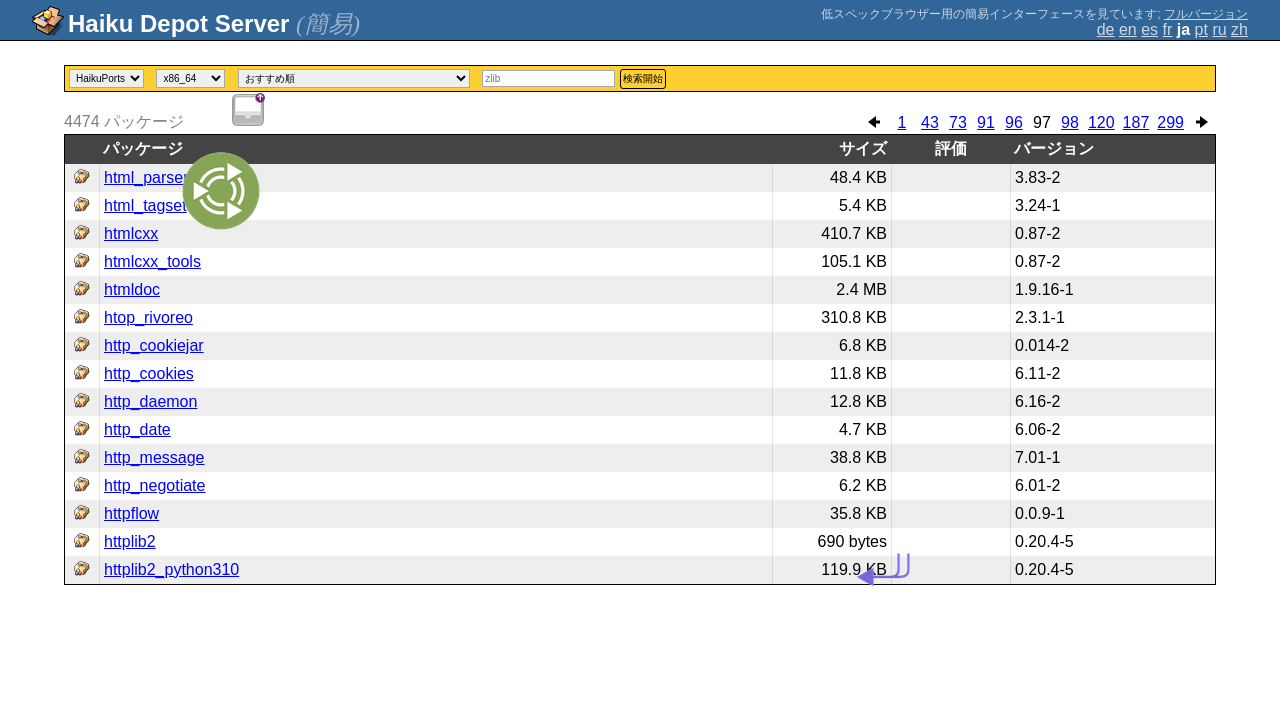 This screenshot has height=720, width=1280. What do you see at coordinates (248, 110) in the screenshot?
I see `view outgoing mail queue` at bounding box center [248, 110].